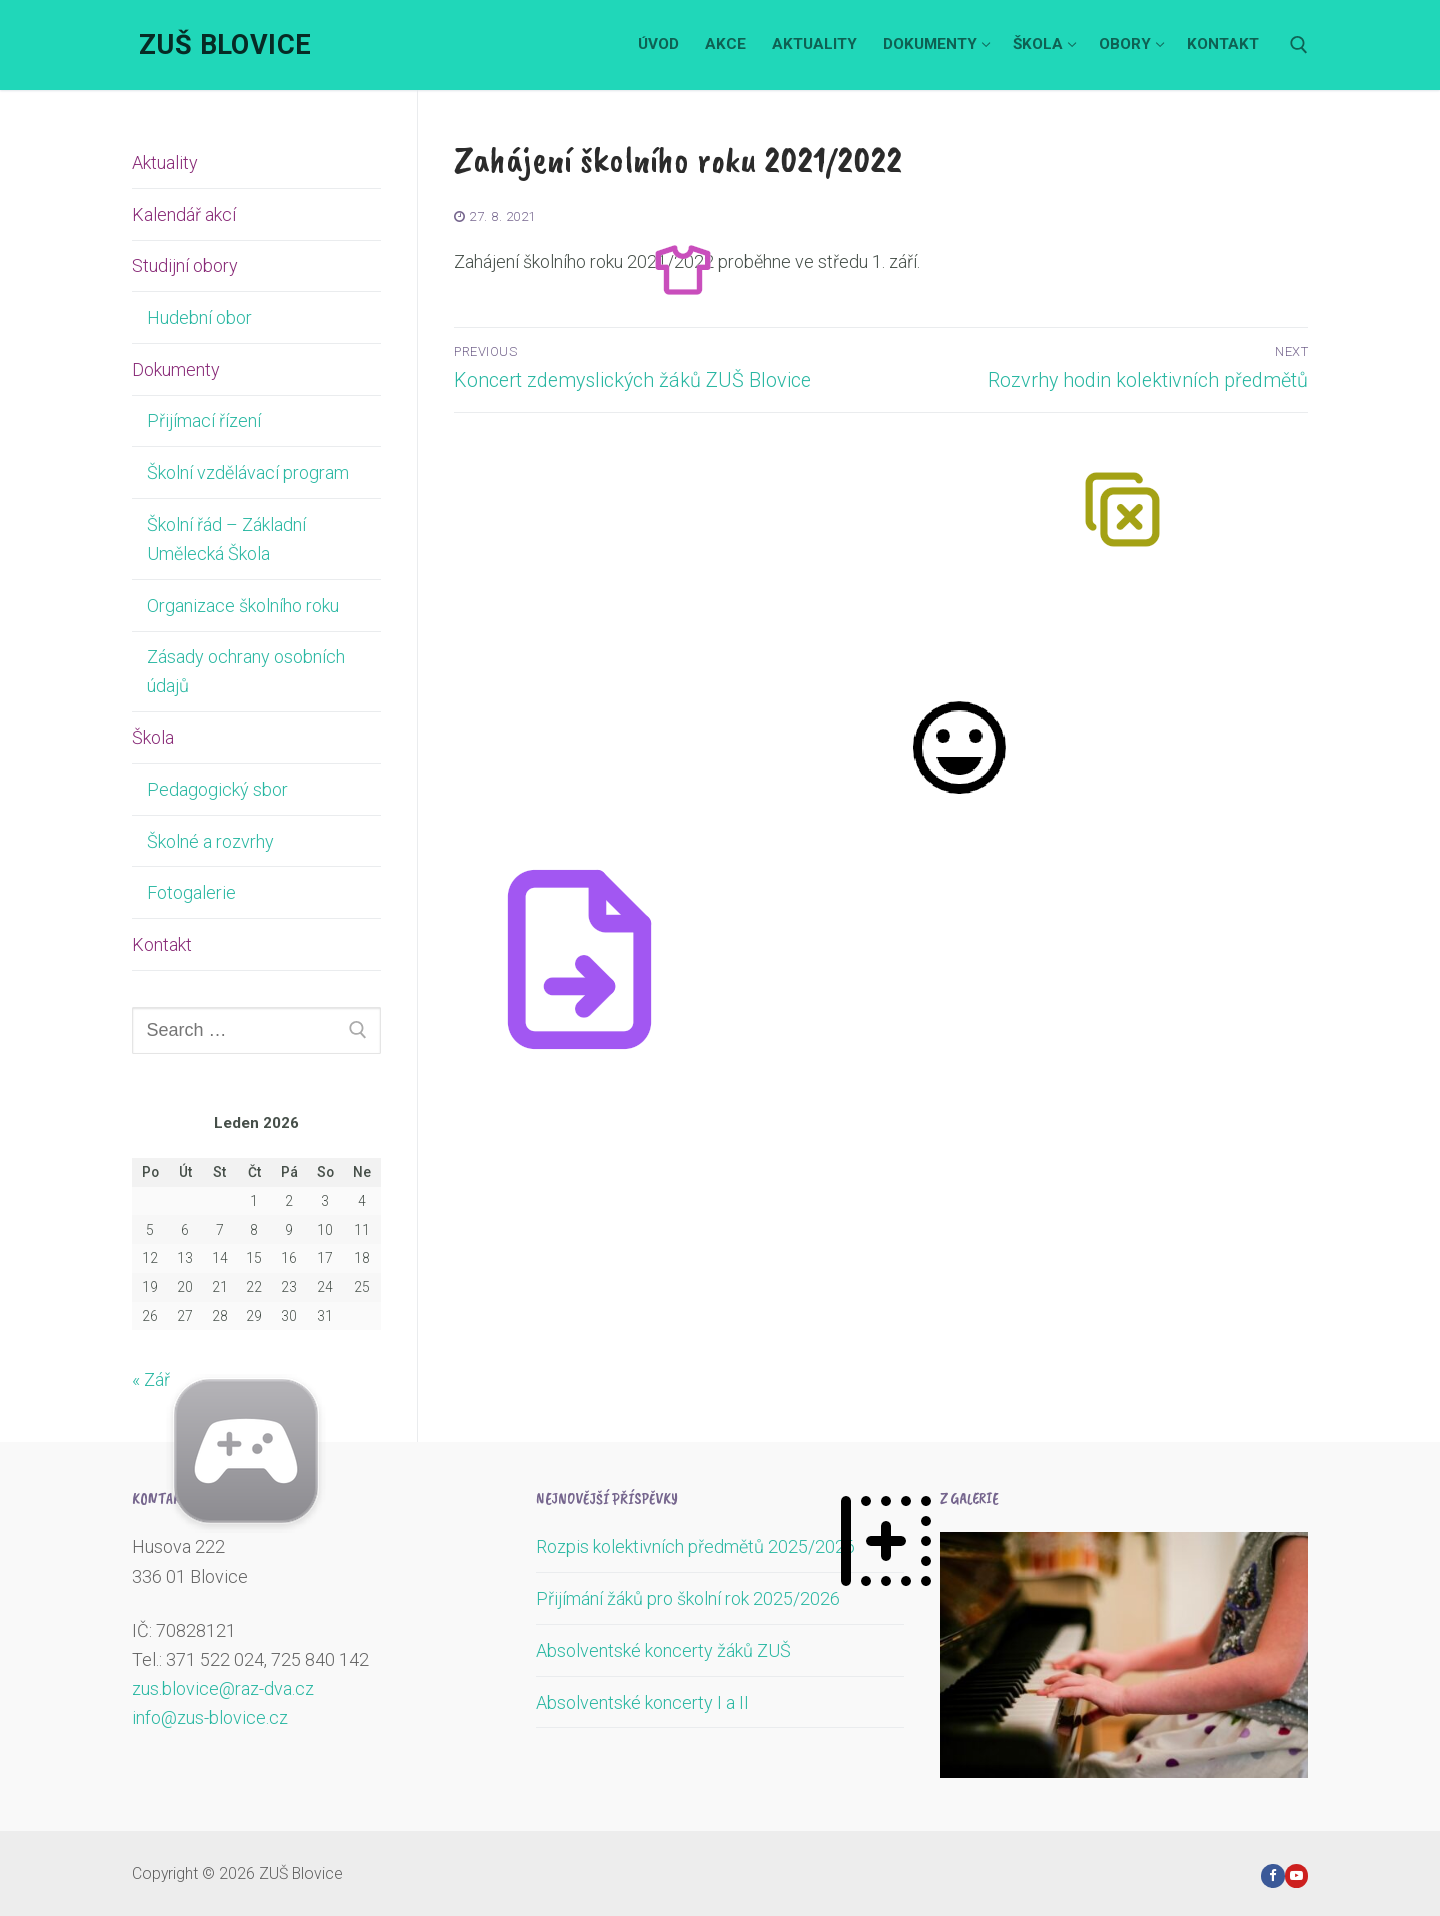 The height and width of the screenshot is (1916, 1440). What do you see at coordinates (959, 747) in the screenshot?
I see `add an emoji or reaction` at bounding box center [959, 747].